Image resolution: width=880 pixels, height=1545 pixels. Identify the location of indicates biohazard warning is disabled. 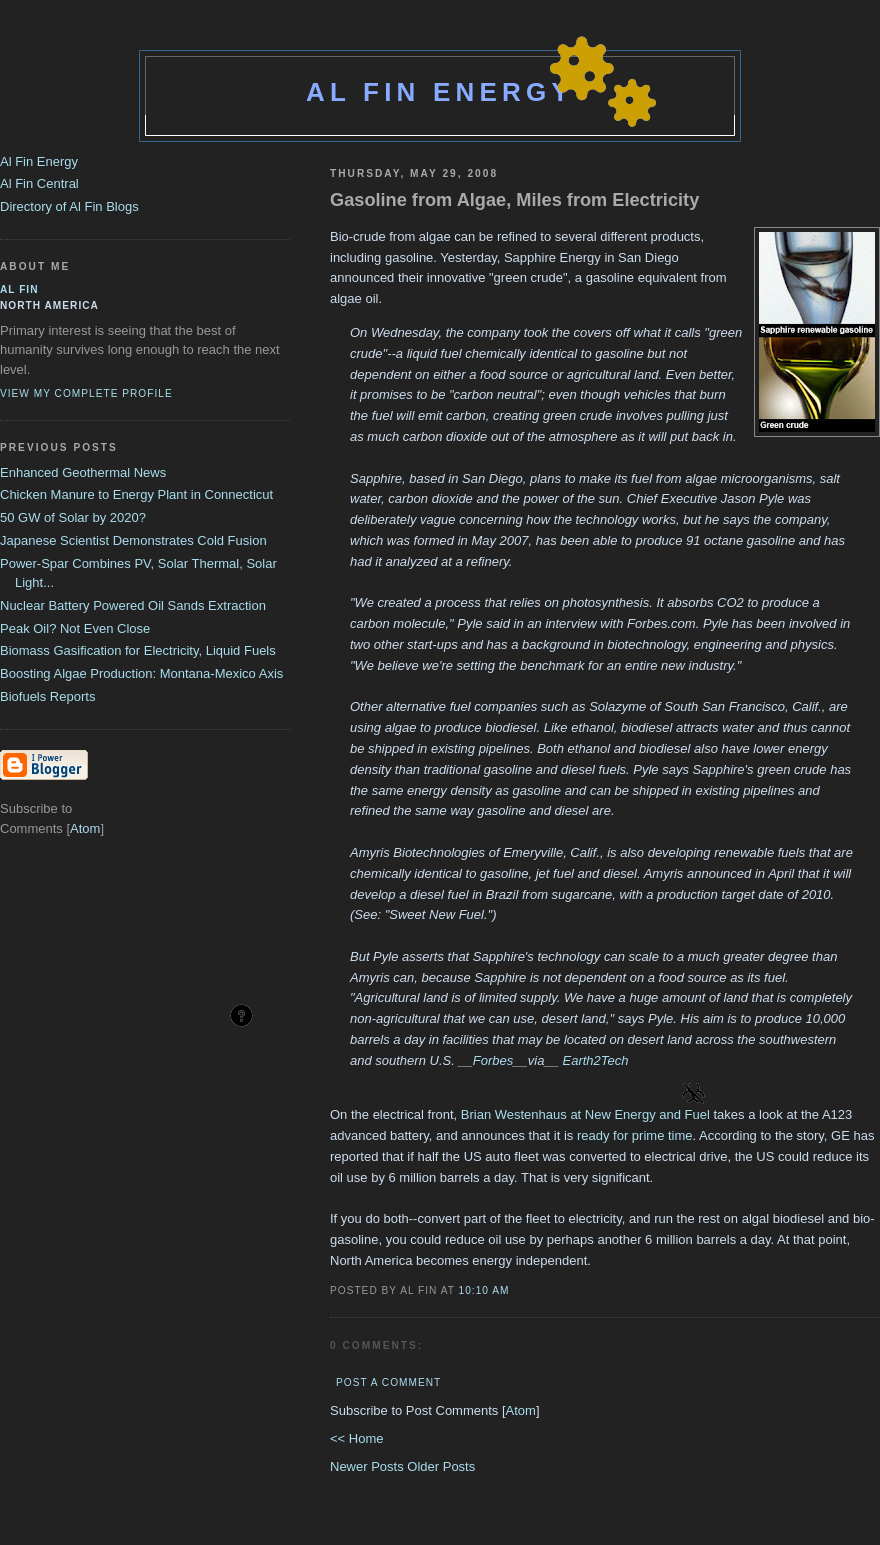
(693, 1093).